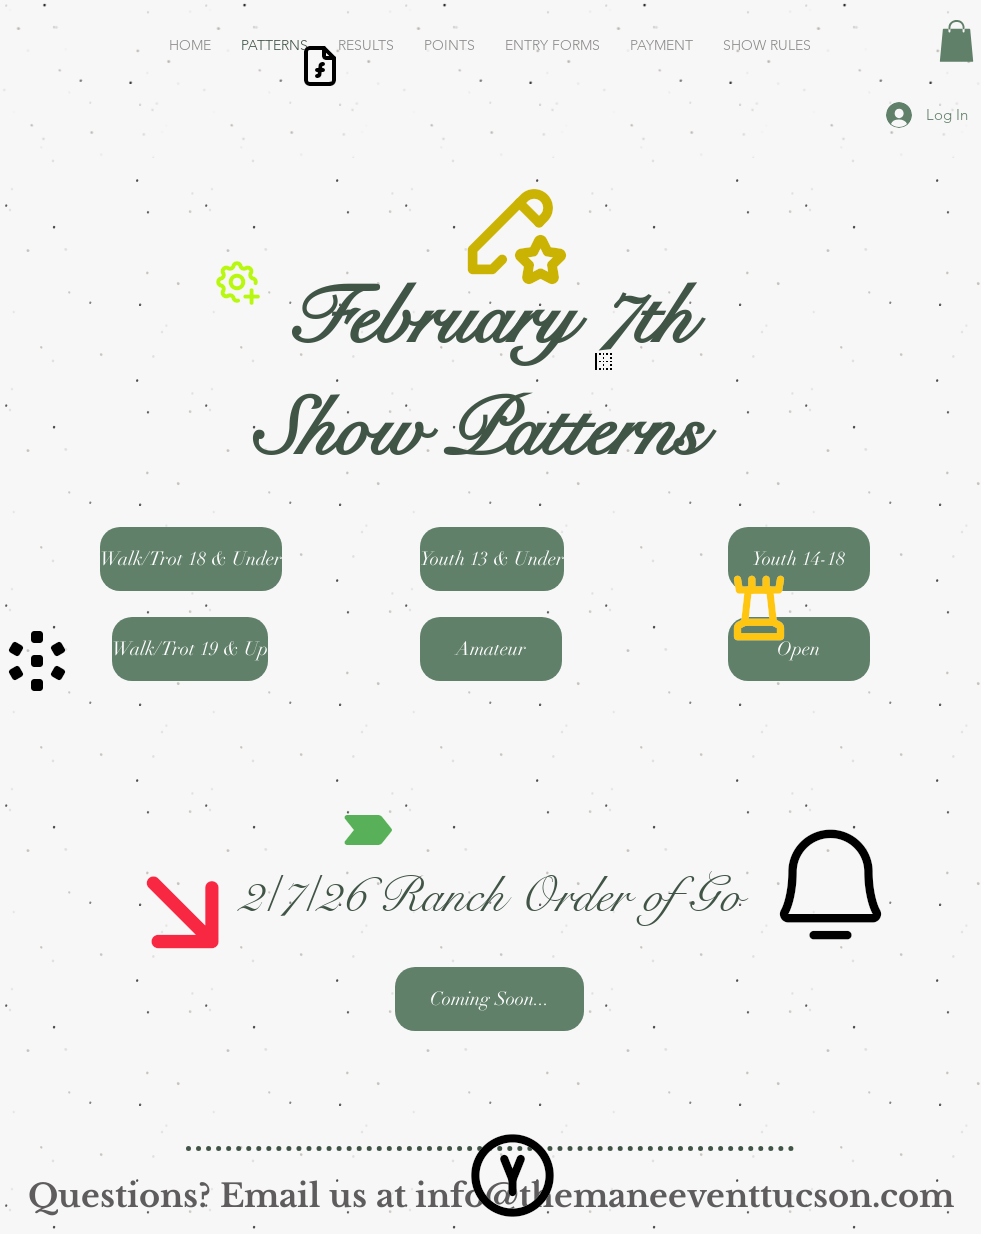  What do you see at coordinates (759, 608) in the screenshot?
I see `play chess or access chess game` at bounding box center [759, 608].